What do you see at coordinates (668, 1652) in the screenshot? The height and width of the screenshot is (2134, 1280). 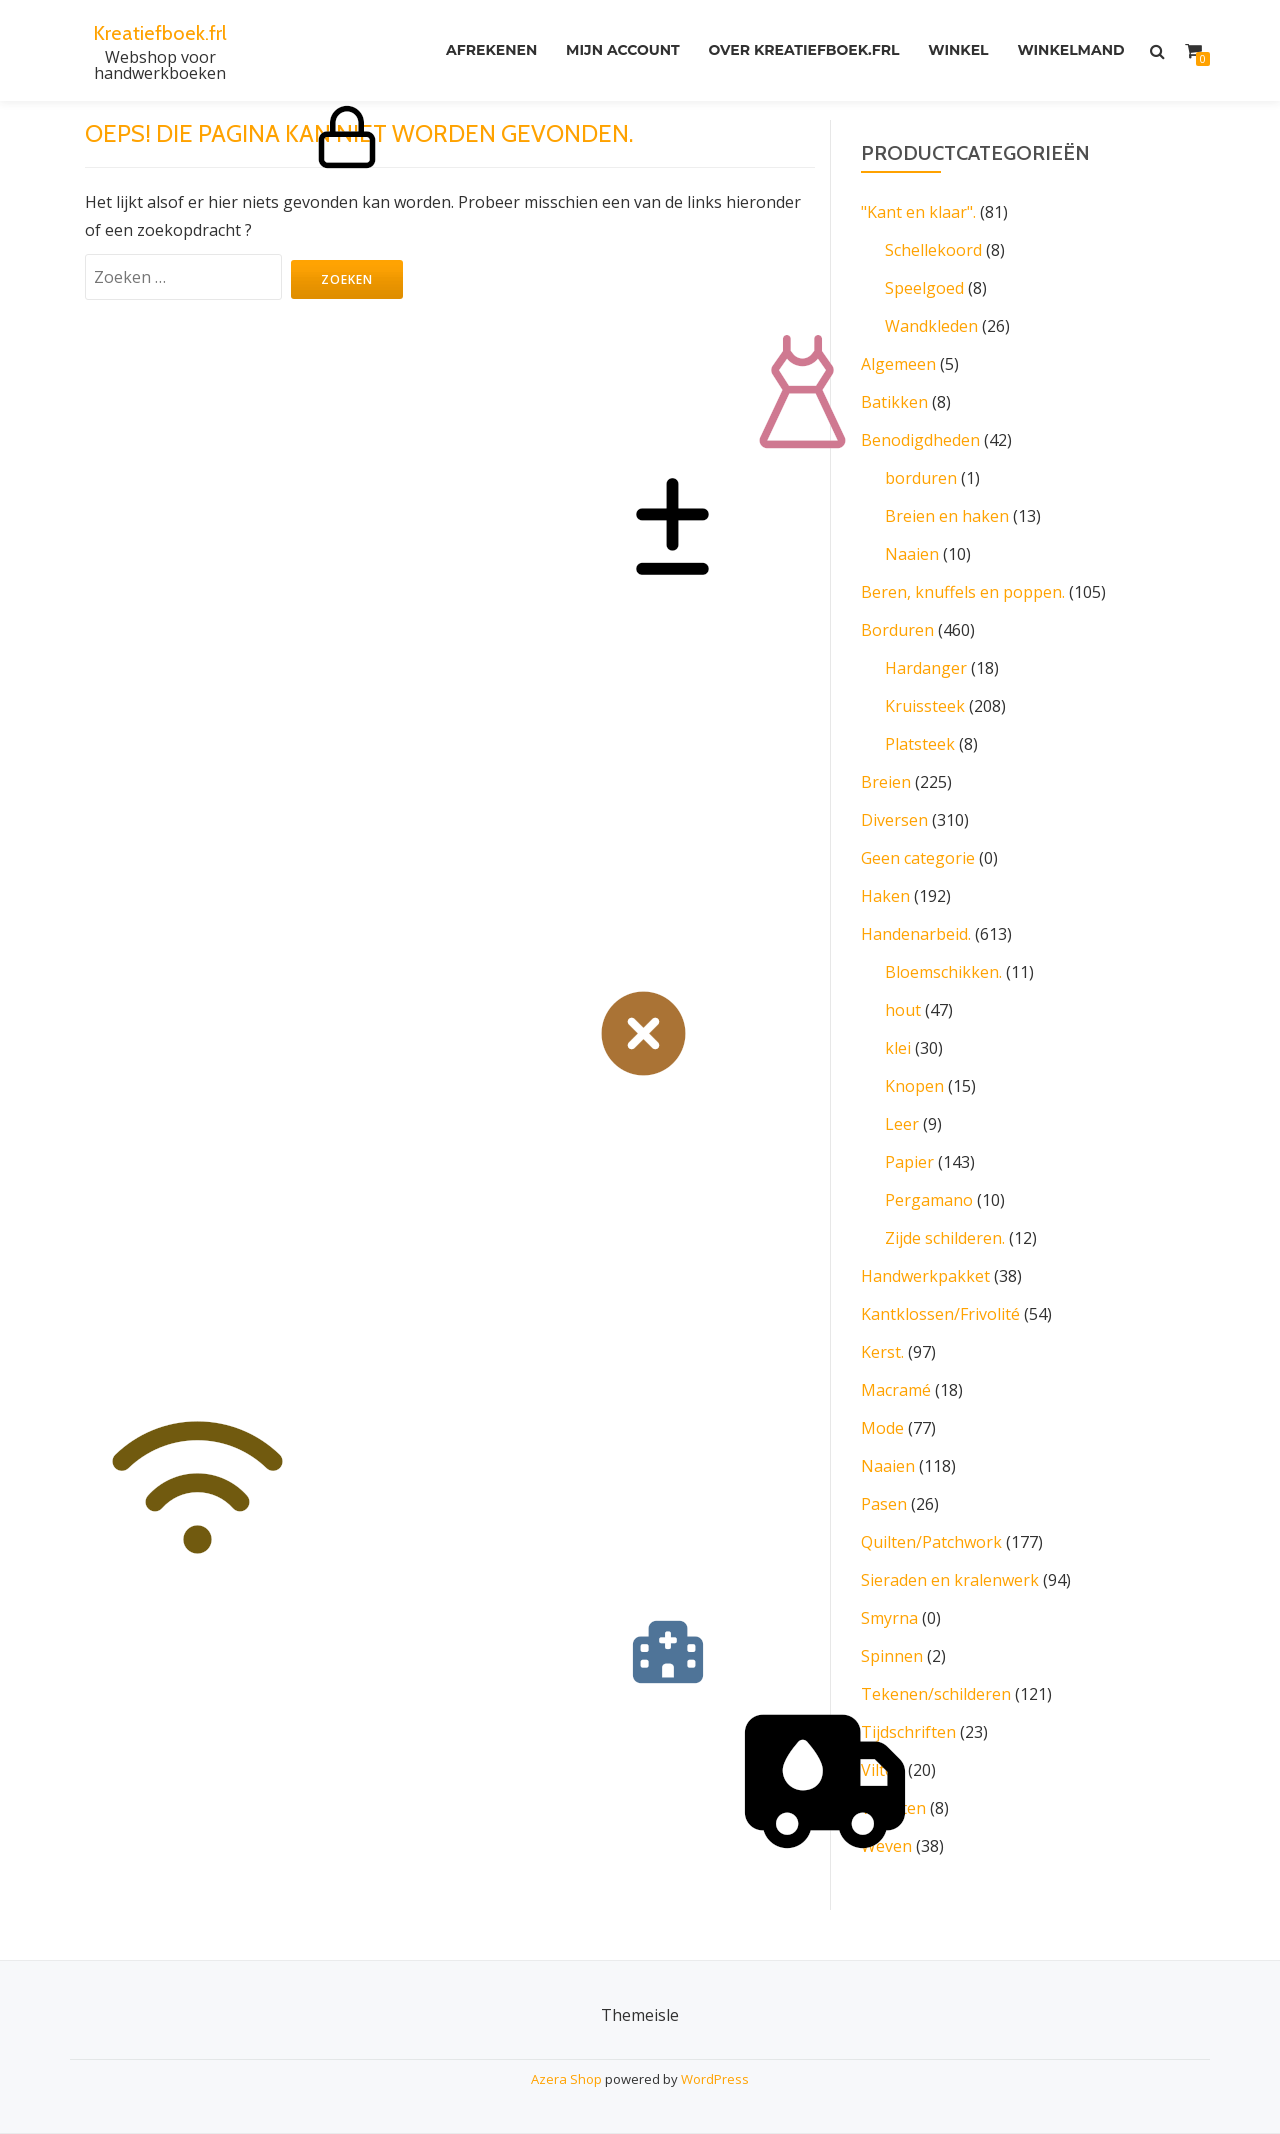 I see `find nearby hospitals or medical facilities` at bounding box center [668, 1652].